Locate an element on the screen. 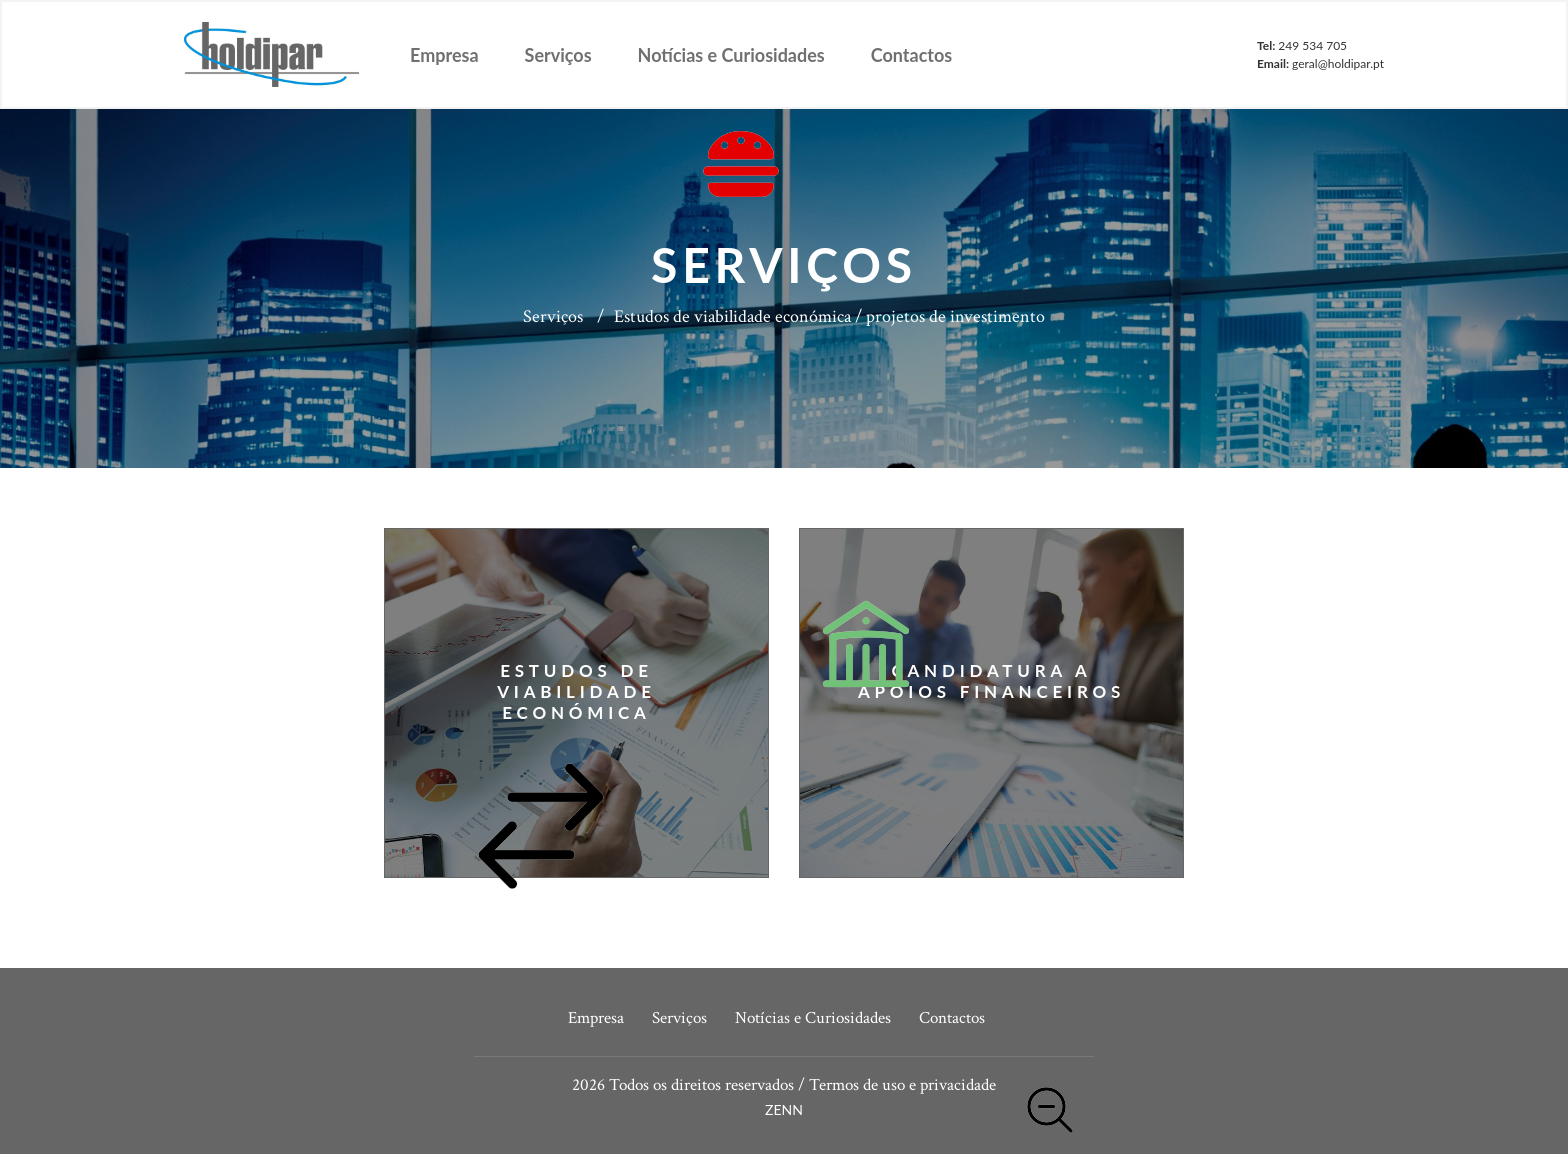  zoom out of the current view is located at coordinates (1050, 1110).